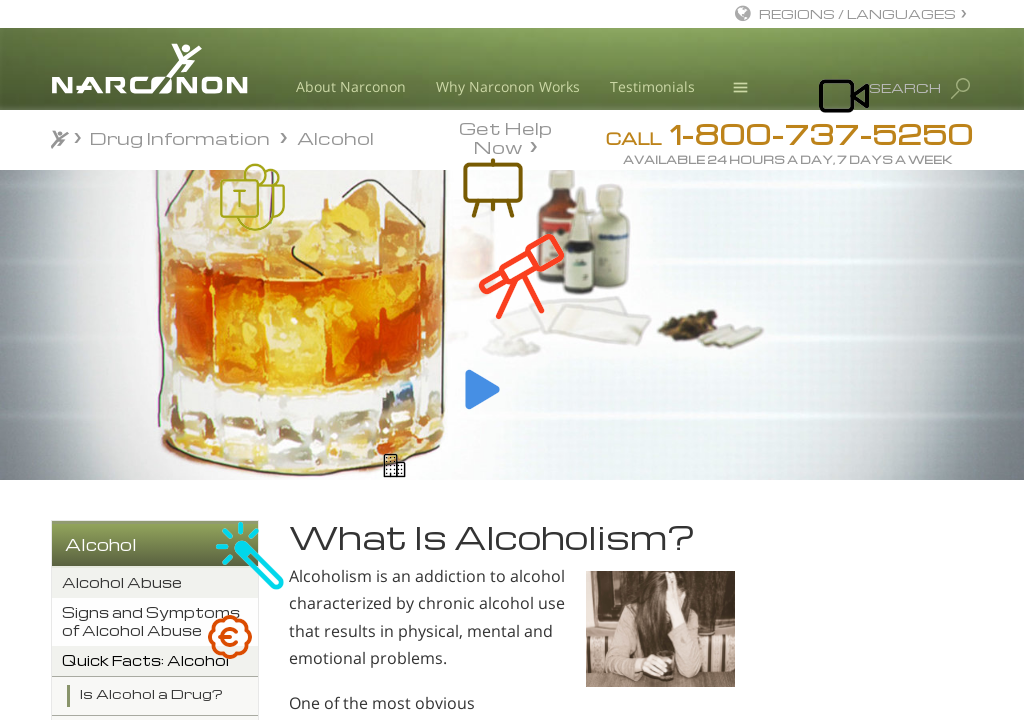  I want to click on open Microsoft Teams, so click(252, 198).